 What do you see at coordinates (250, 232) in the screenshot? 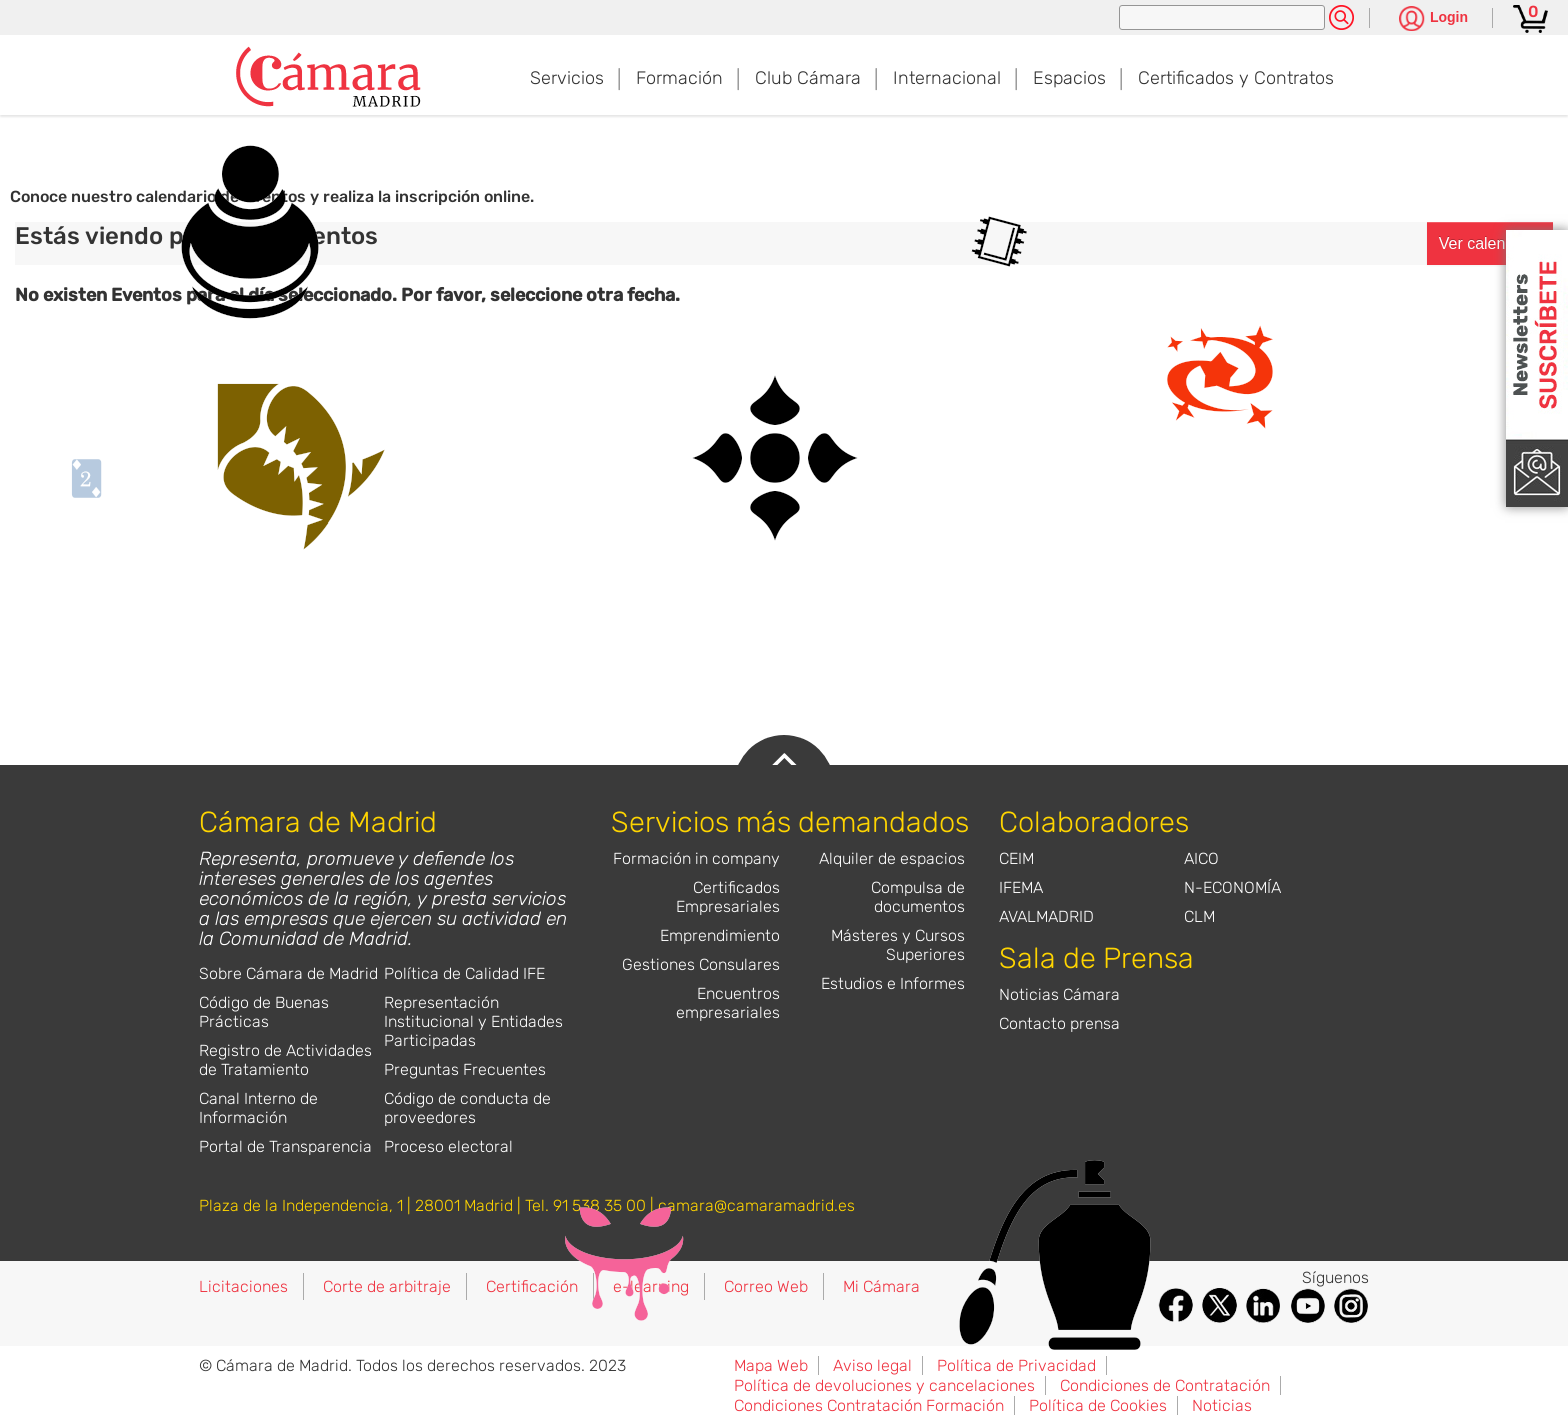
I see `browse or purchase fragrances` at bounding box center [250, 232].